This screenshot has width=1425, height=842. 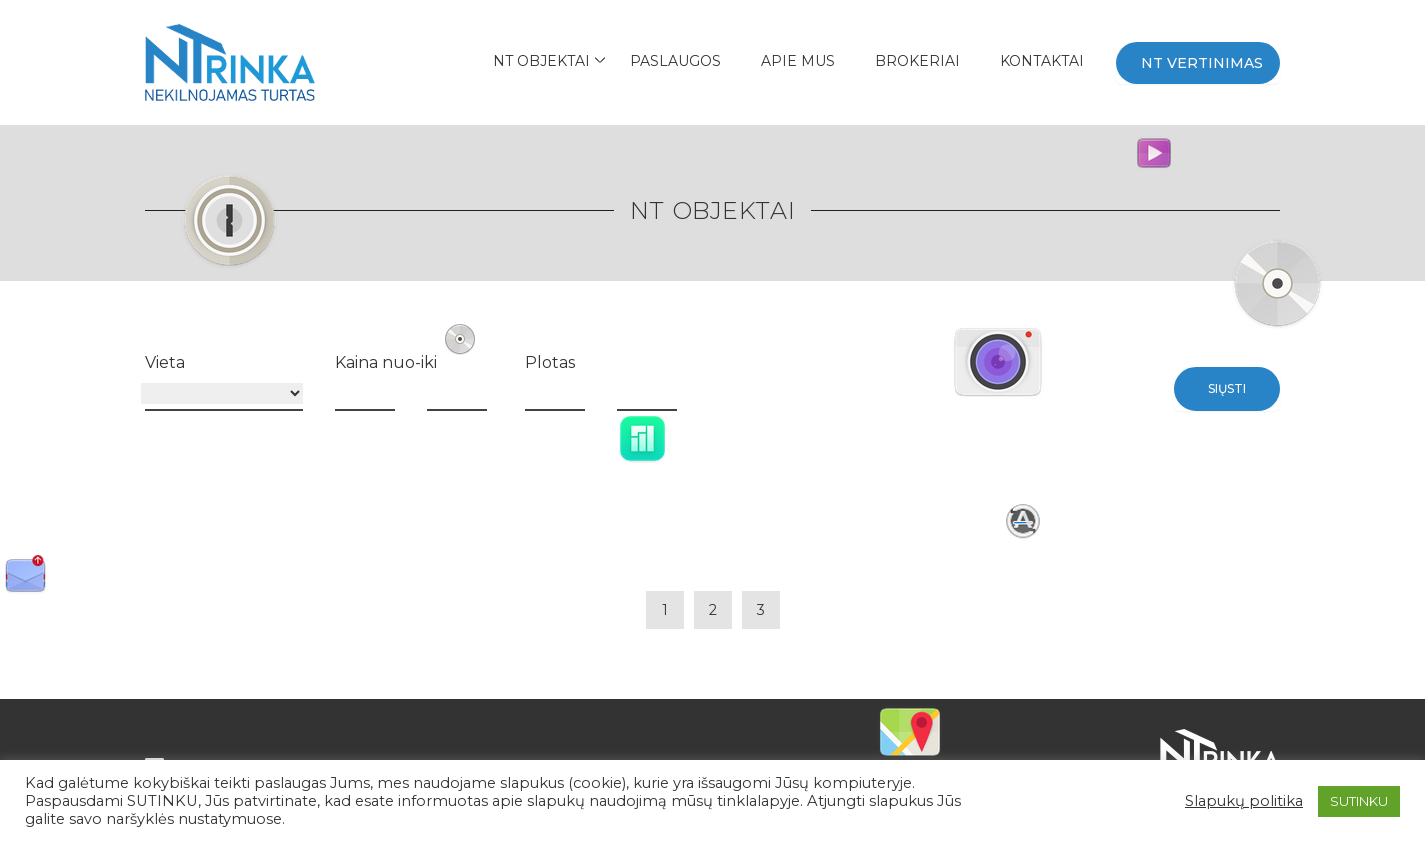 What do you see at coordinates (229, 220) in the screenshot?
I see `open passwords and keys manager` at bounding box center [229, 220].